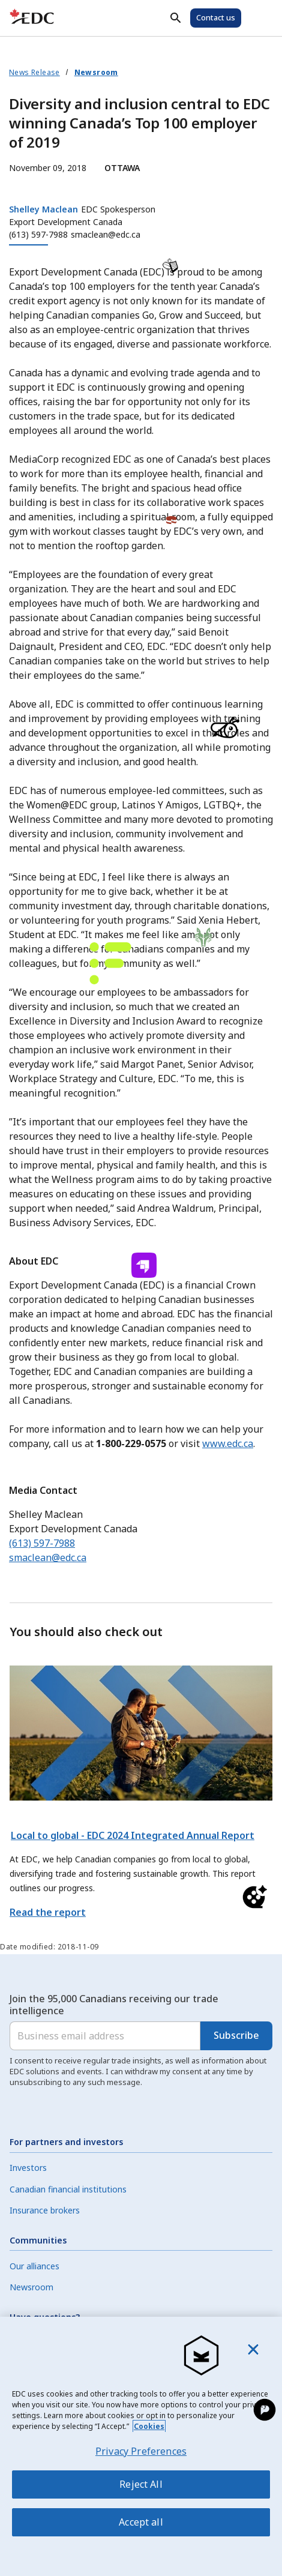 The image size is (282, 2576). Describe the element at coordinates (225, 727) in the screenshot. I see `open the Honeygain app` at that location.